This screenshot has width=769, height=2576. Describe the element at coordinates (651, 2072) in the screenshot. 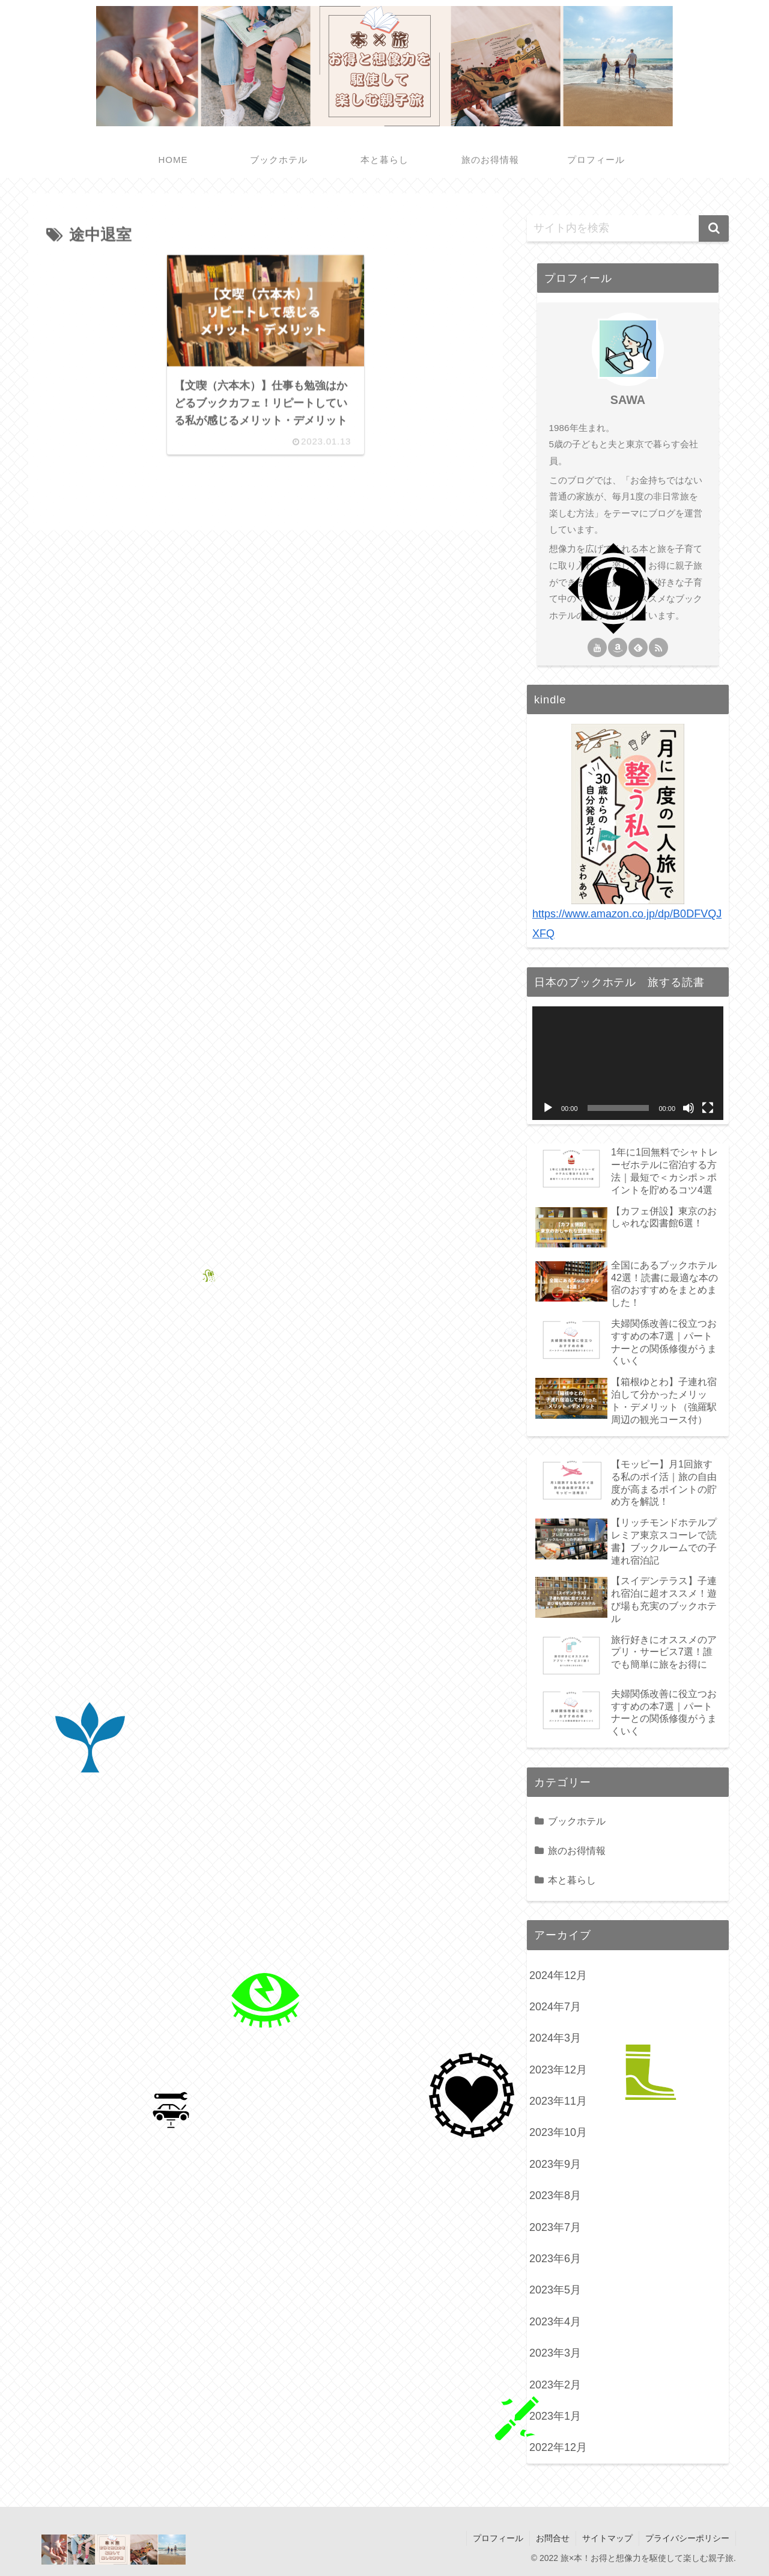

I see `rain or waterproof gear category` at that location.